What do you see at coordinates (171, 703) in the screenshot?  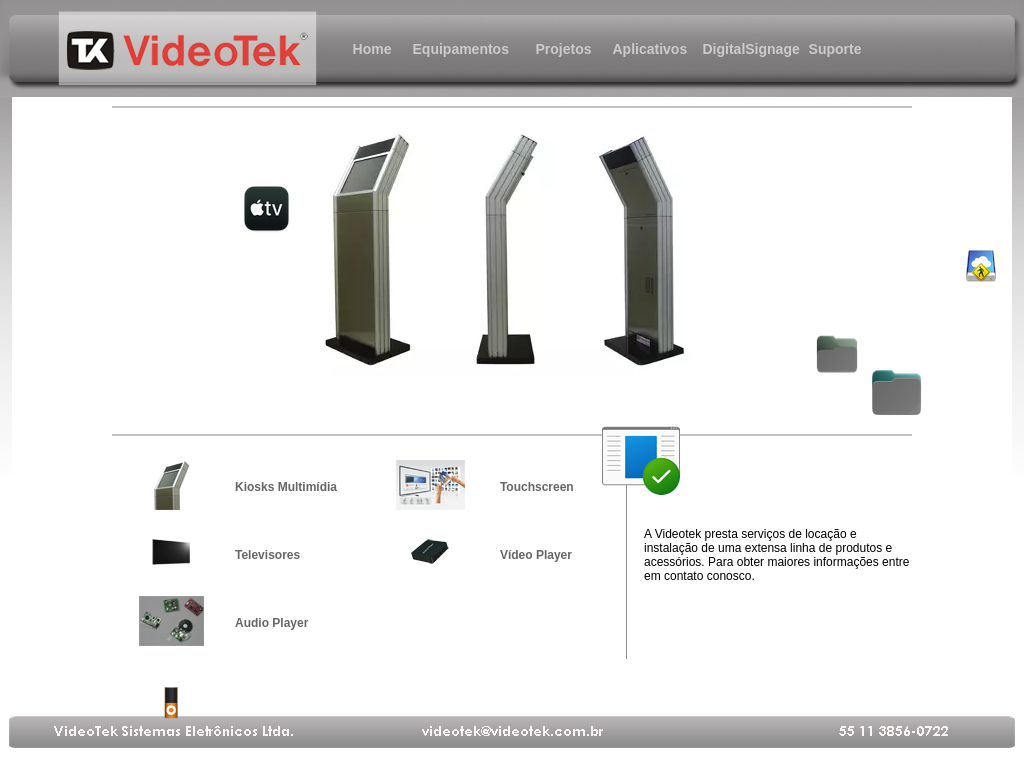 I see `sync music to ipod nano device` at bounding box center [171, 703].